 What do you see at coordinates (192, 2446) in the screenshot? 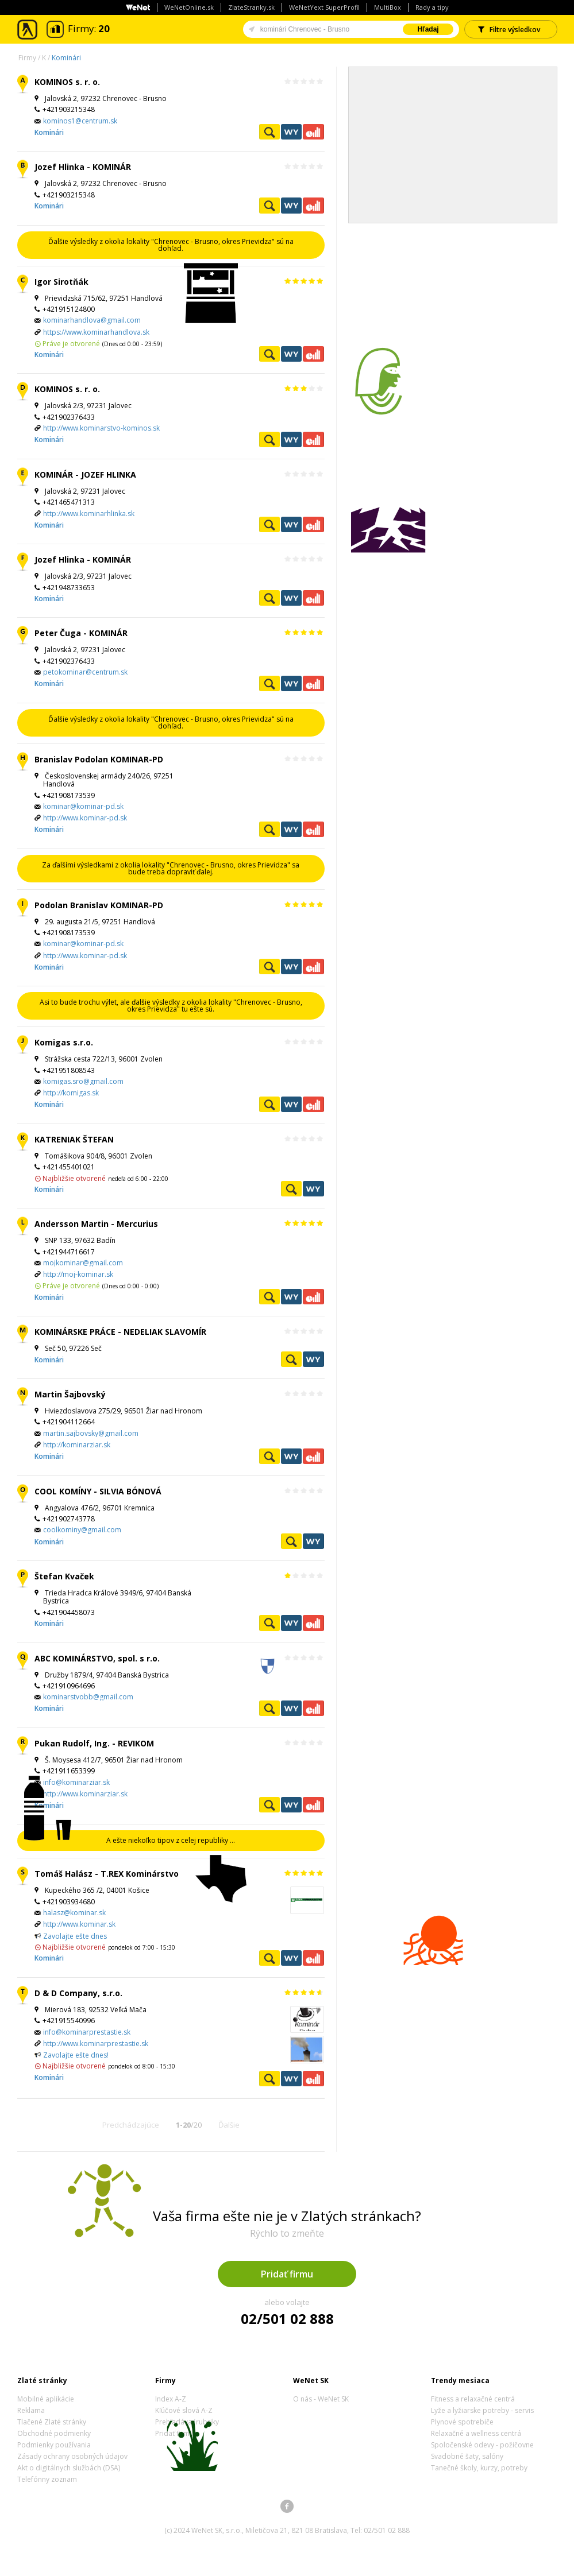
I see `indicates volcanic activity or eruption event` at bounding box center [192, 2446].